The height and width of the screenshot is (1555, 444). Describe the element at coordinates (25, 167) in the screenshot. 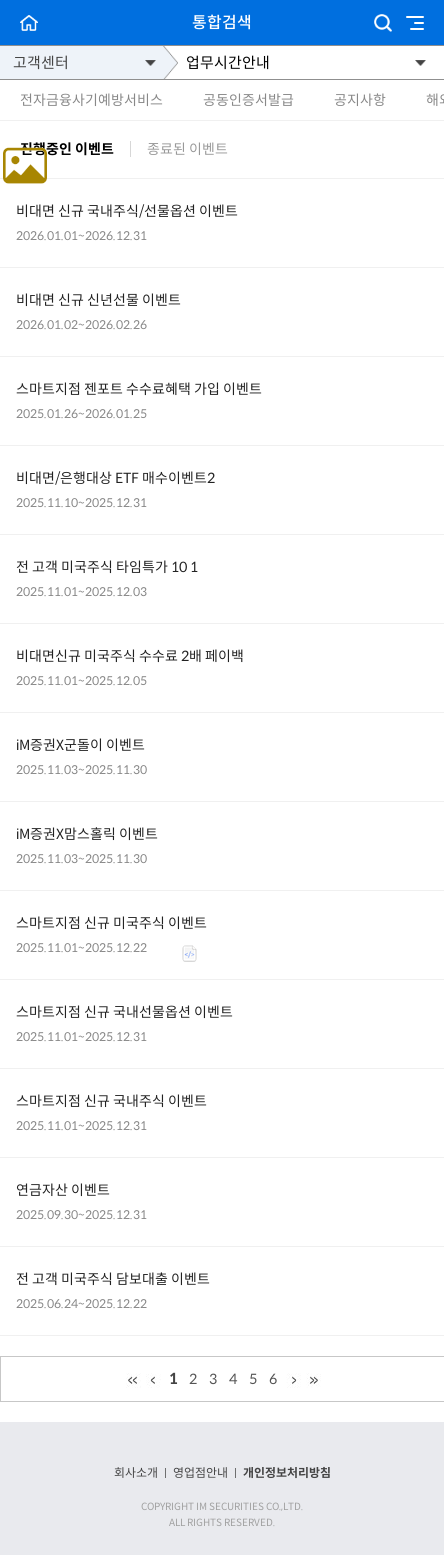

I see `preview image or photo settings` at that location.